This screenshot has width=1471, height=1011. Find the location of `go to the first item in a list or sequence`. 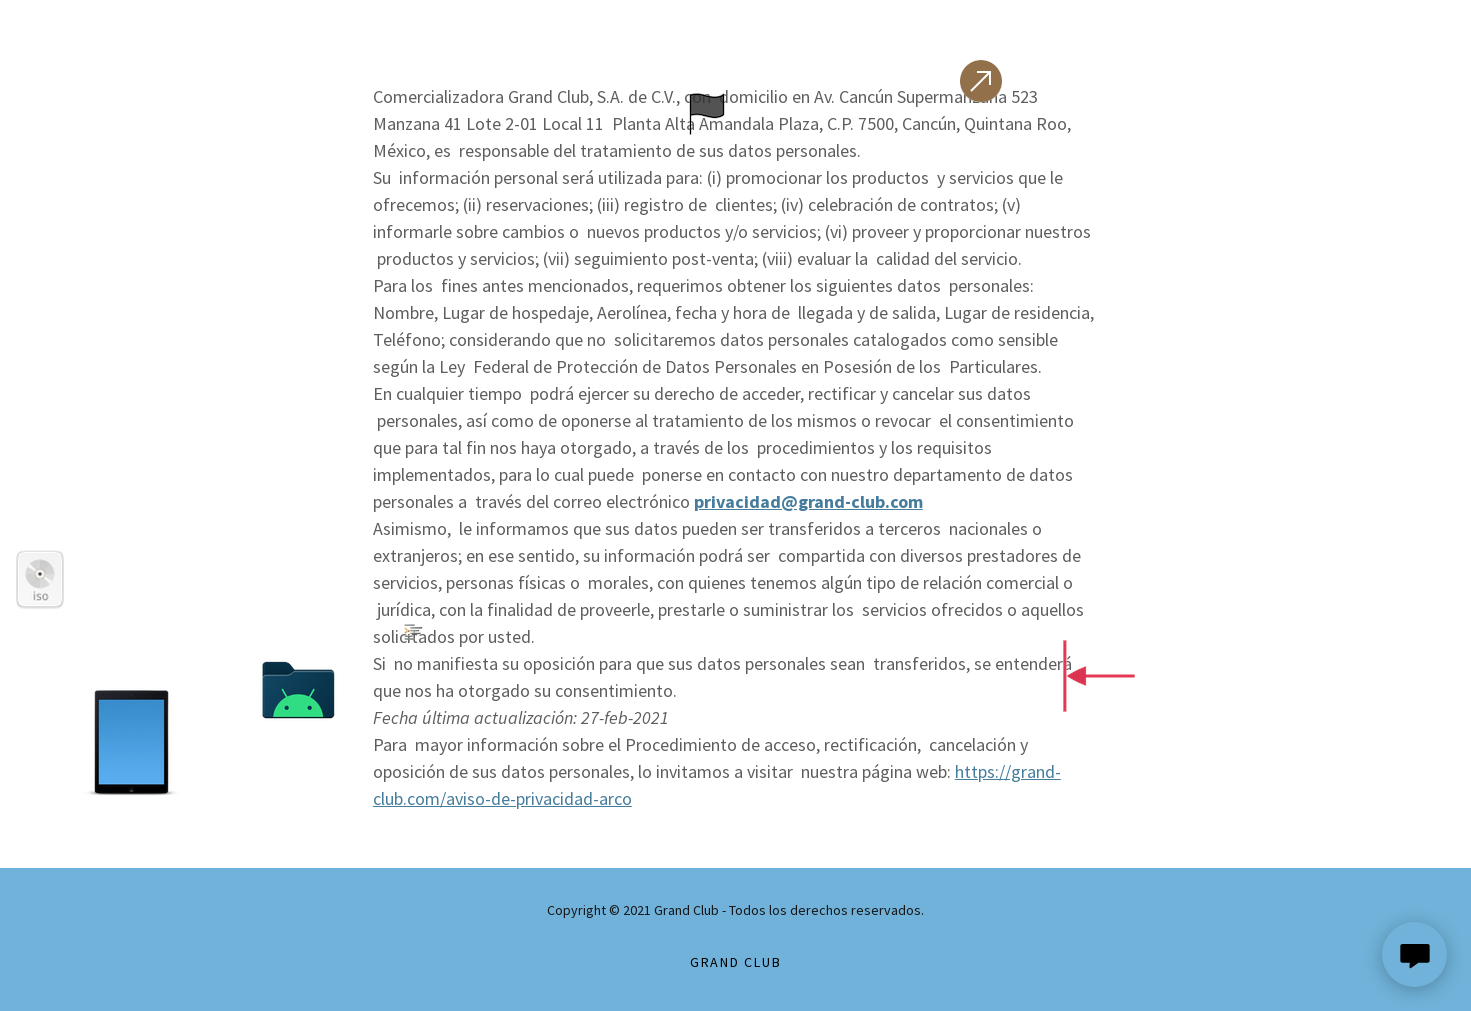

go to the first item in a list or sequence is located at coordinates (1099, 676).